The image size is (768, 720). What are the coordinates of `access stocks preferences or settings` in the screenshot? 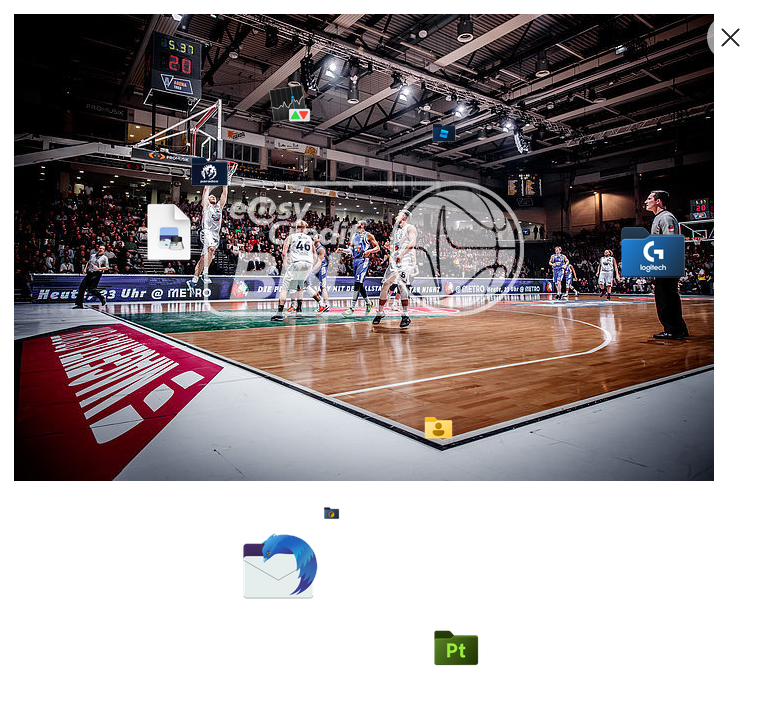 It's located at (289, 103).